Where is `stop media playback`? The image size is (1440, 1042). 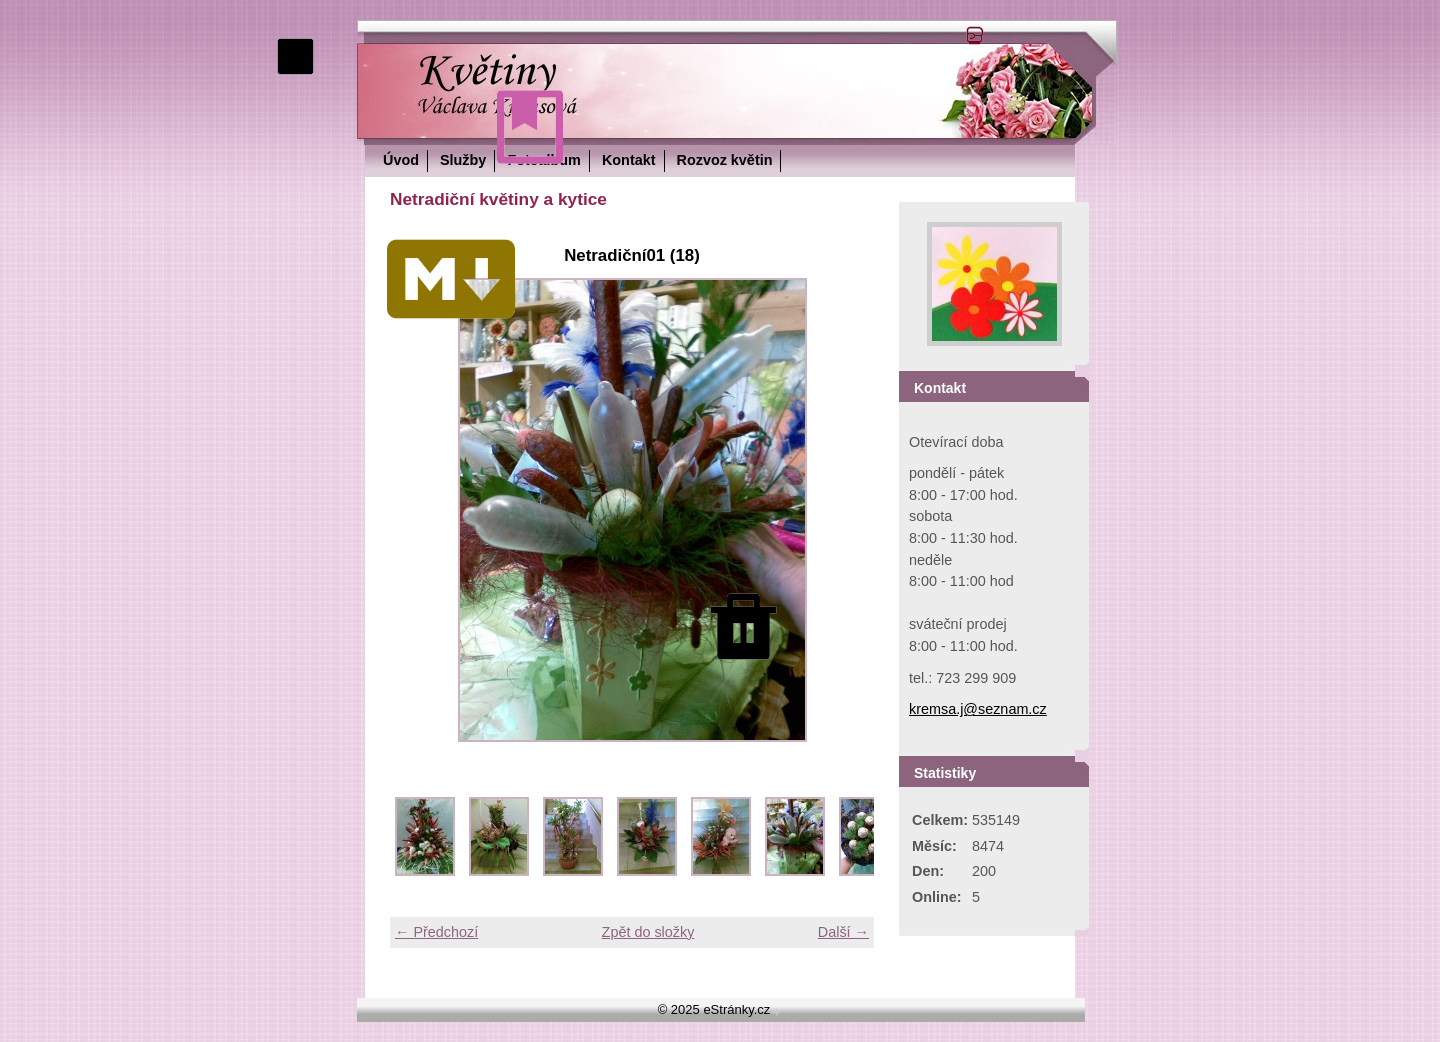 stop media playback is located at coordinates (295, 56).